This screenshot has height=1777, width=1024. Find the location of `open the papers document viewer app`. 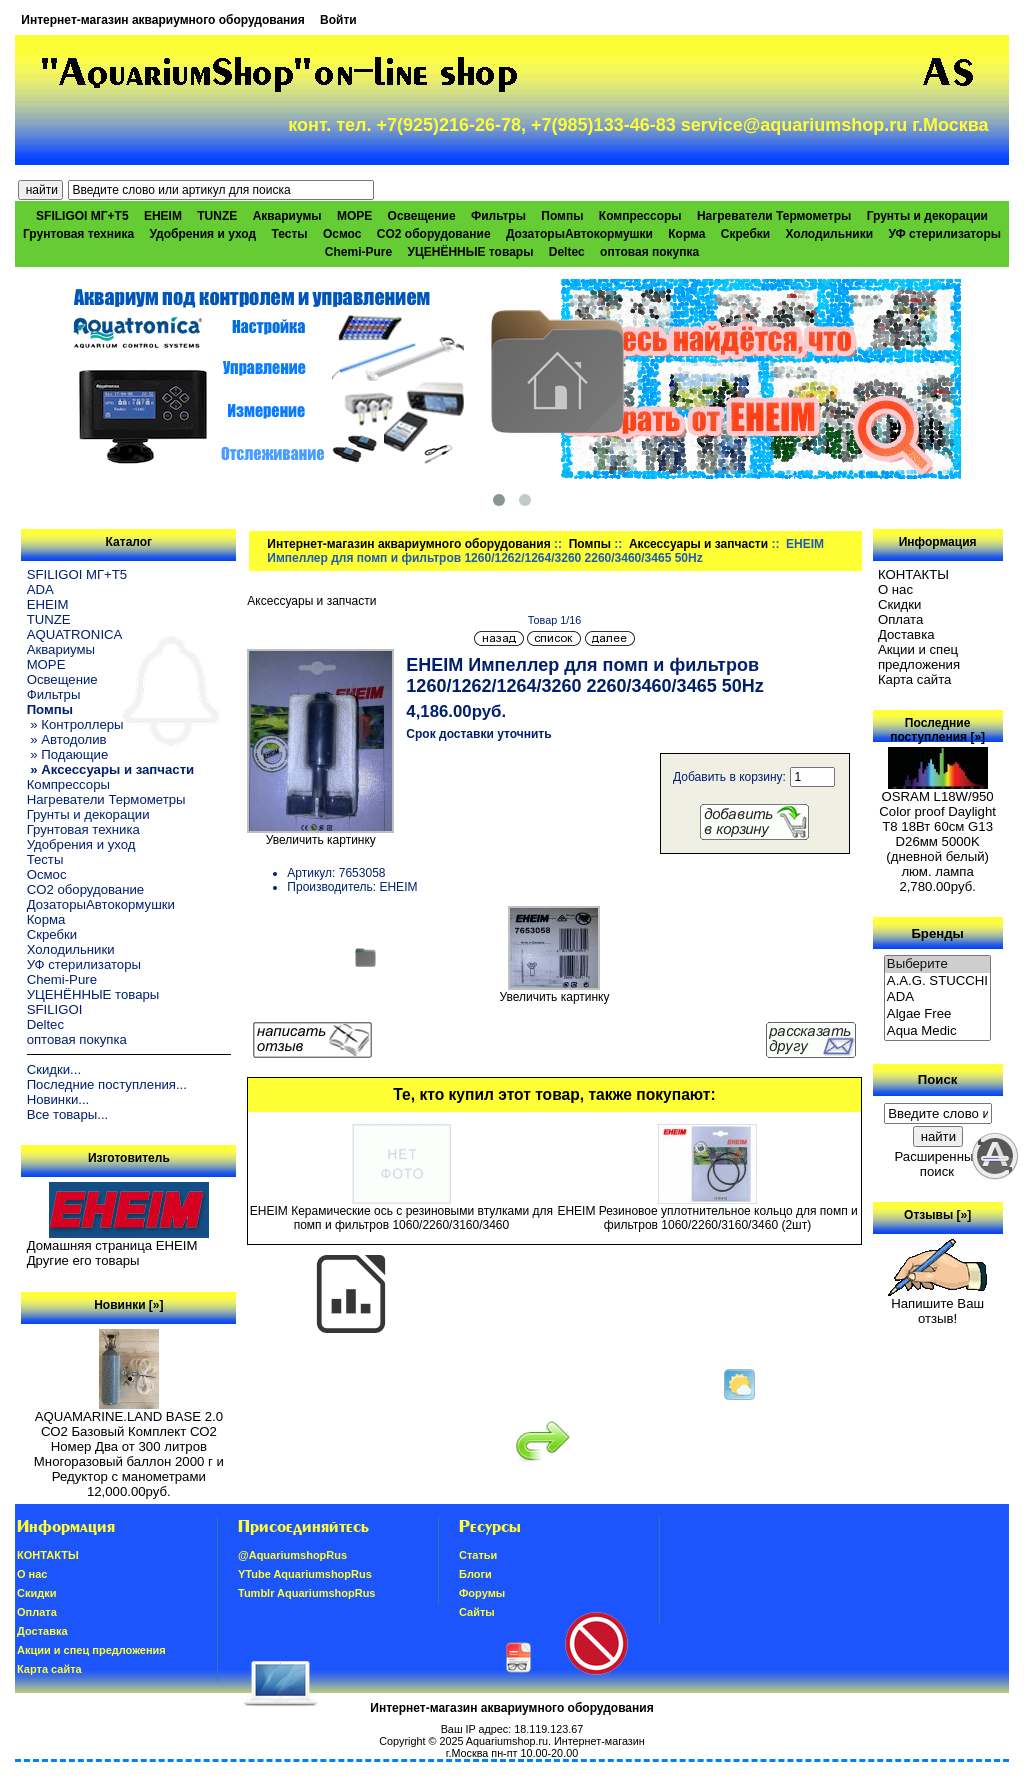

open the papers document viewer app is located at coordinates (518, 1657).